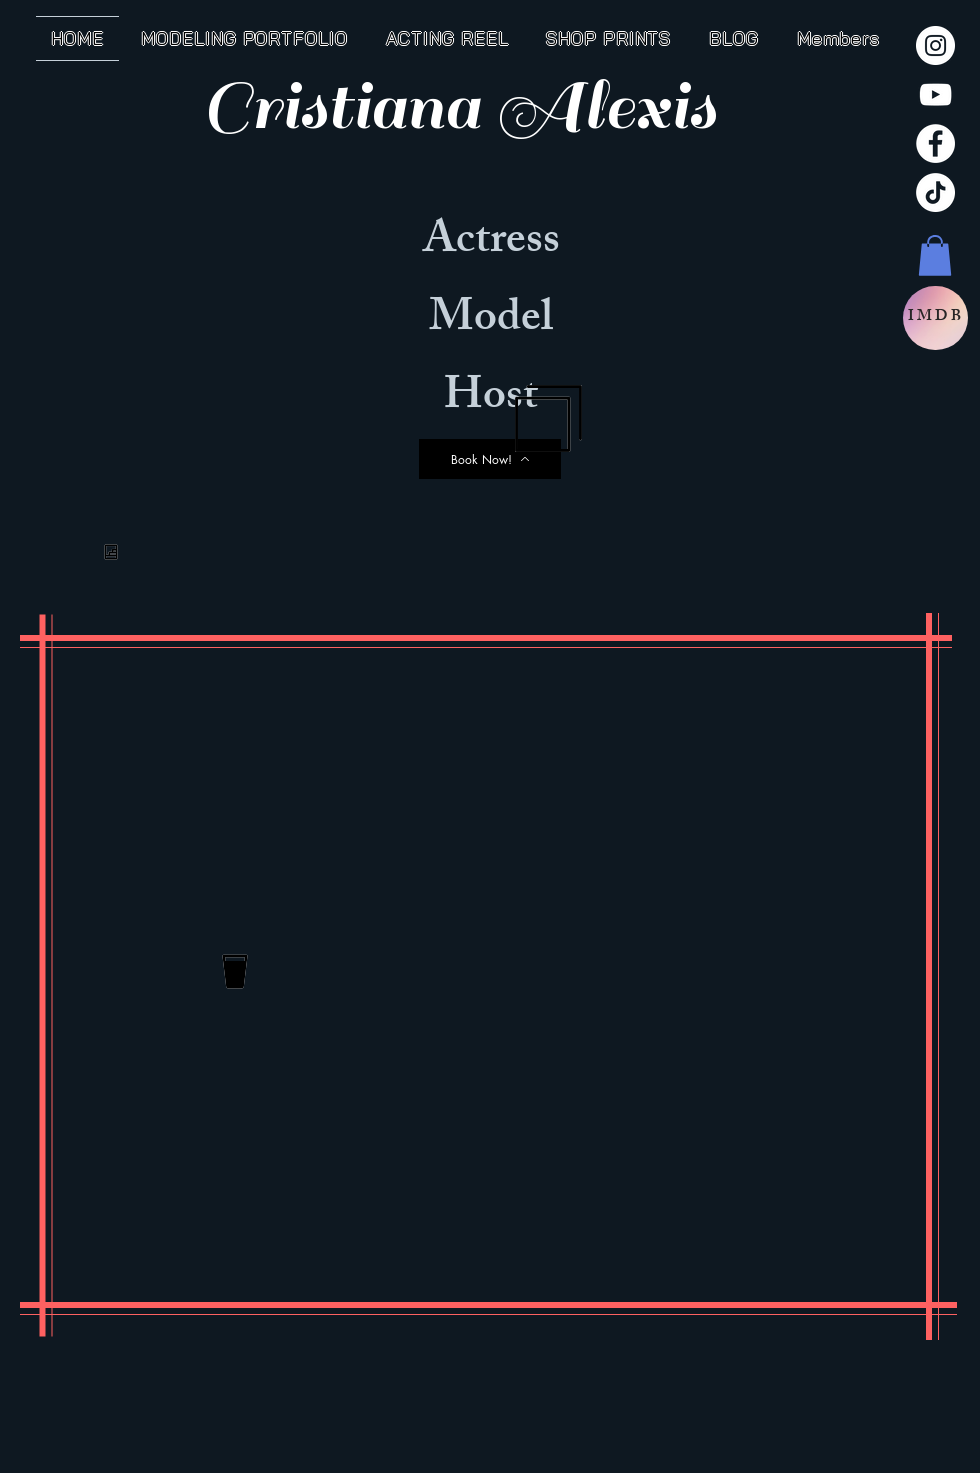  I want to click on indicates stairs or stairway access, so click(111, 552).